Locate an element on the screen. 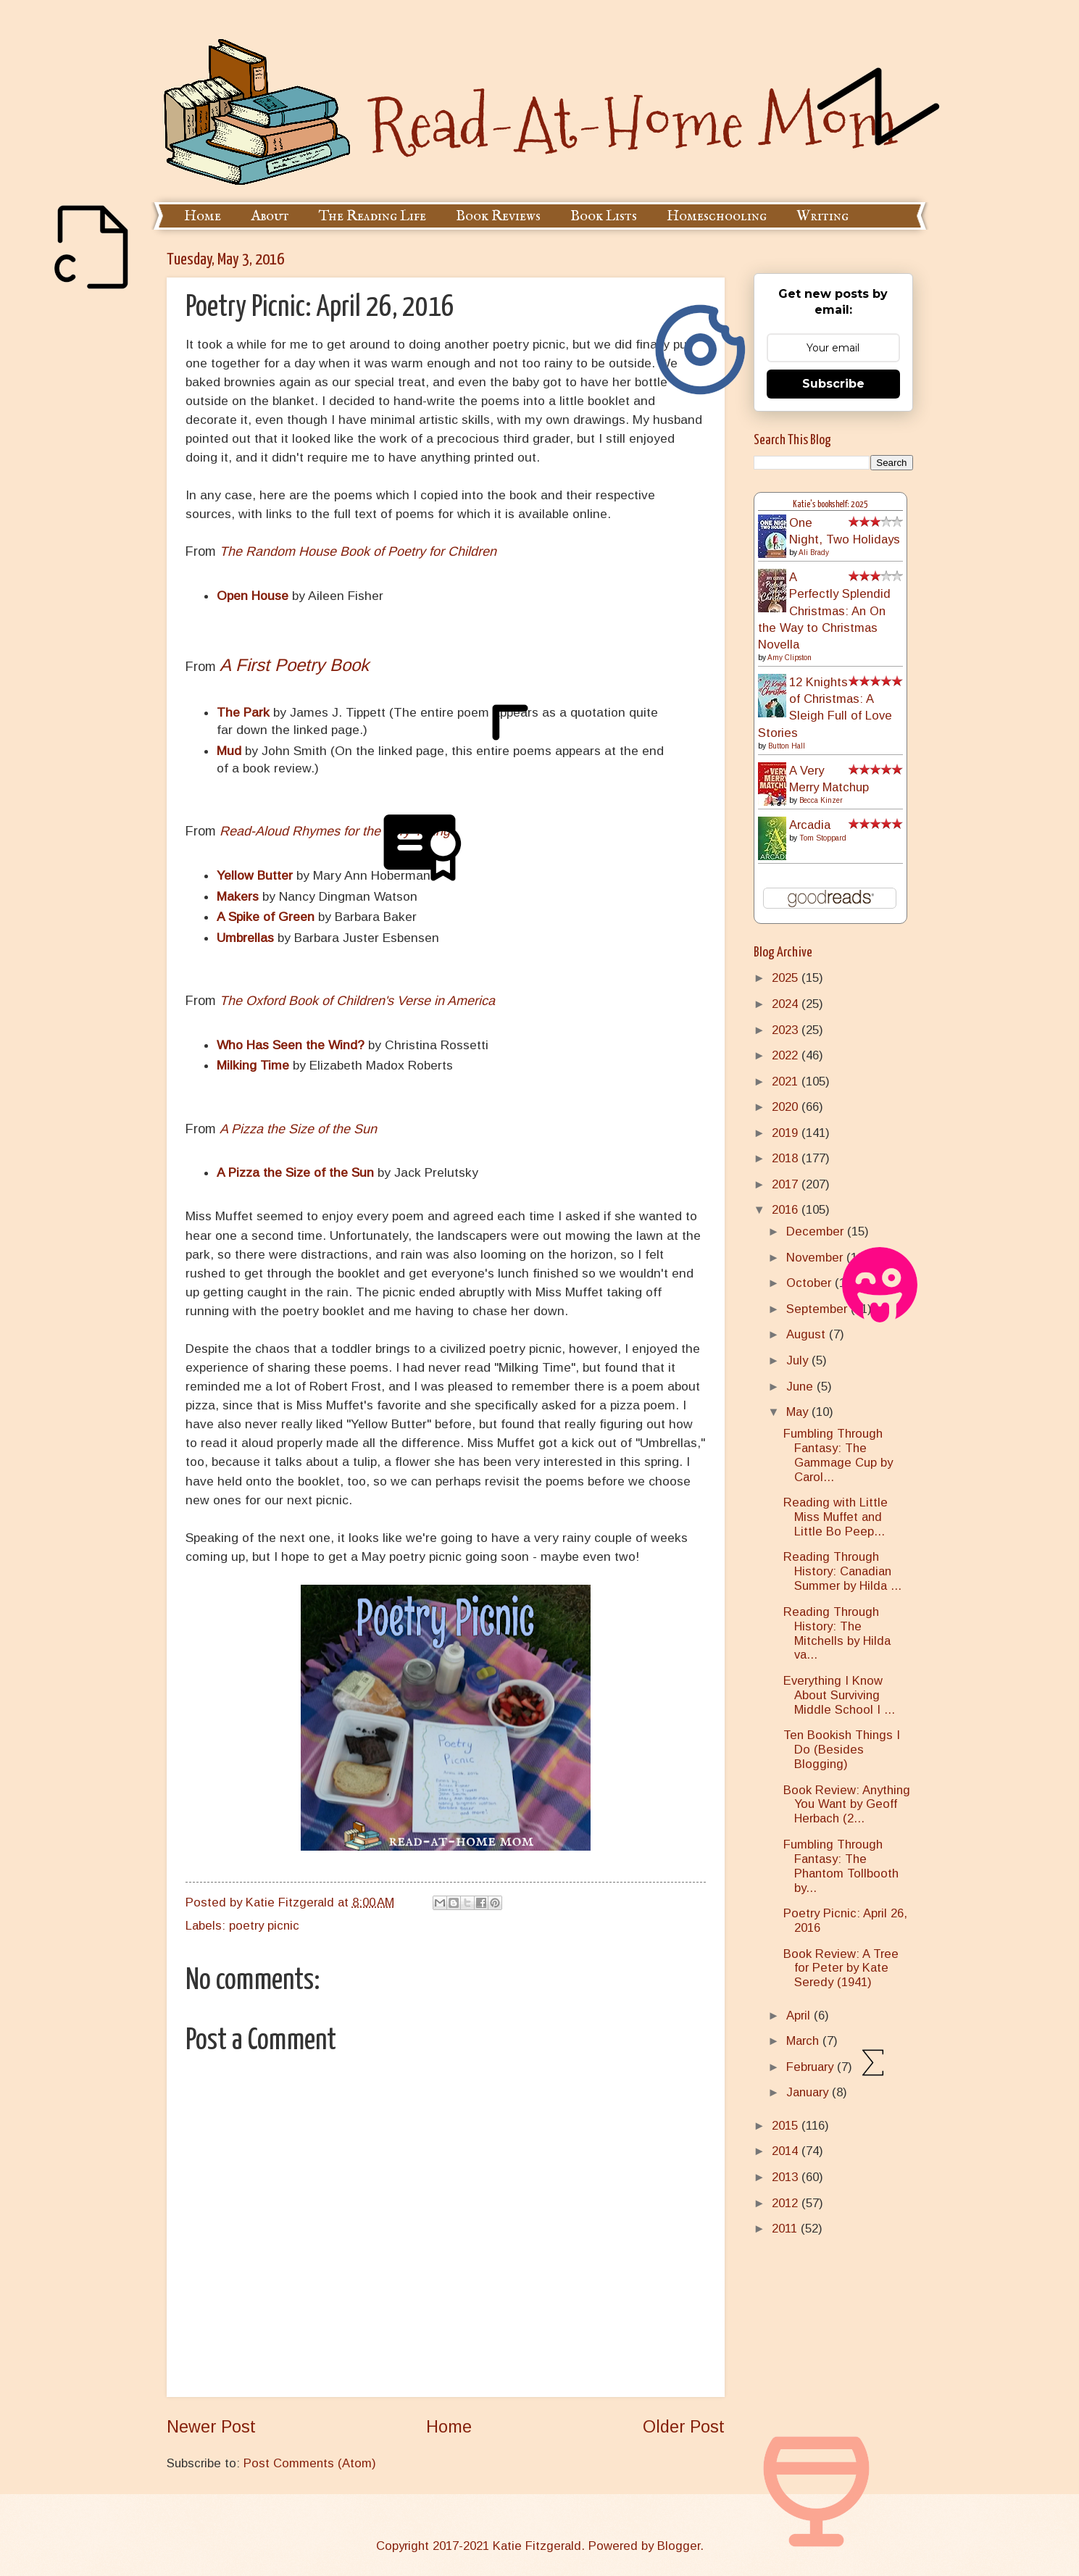 This screenshot has height=2576, width=1079. view certificate or credential details is located at coordinates (420, 845).